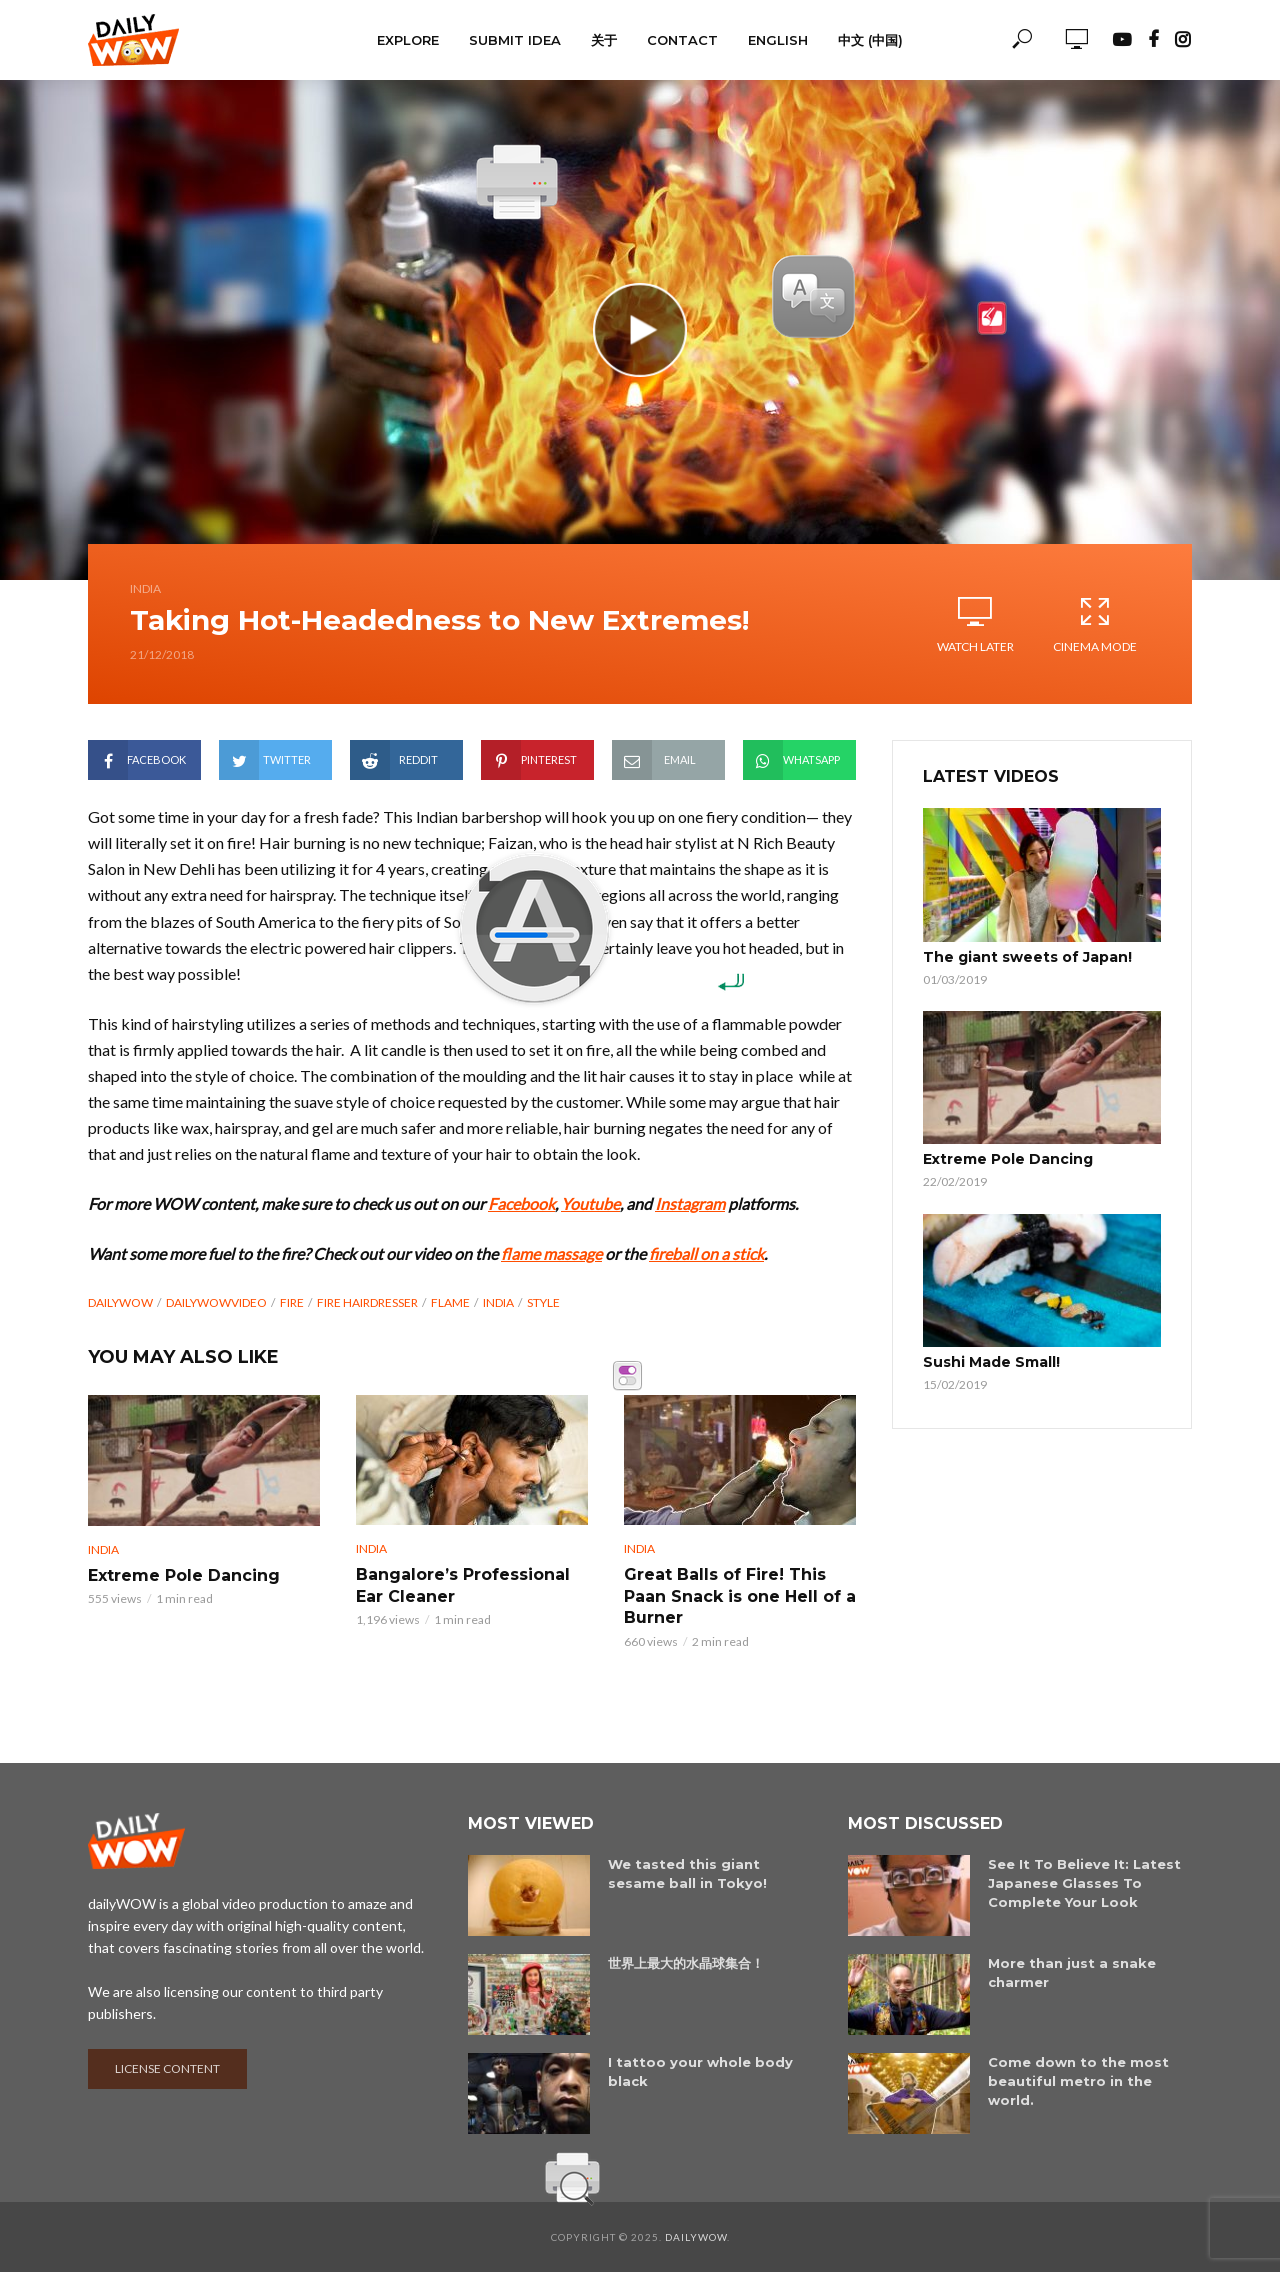  What do you see at coordinates (517, 182) in the screenshot?
I see `print the current document` at bounding box center [517, 182].